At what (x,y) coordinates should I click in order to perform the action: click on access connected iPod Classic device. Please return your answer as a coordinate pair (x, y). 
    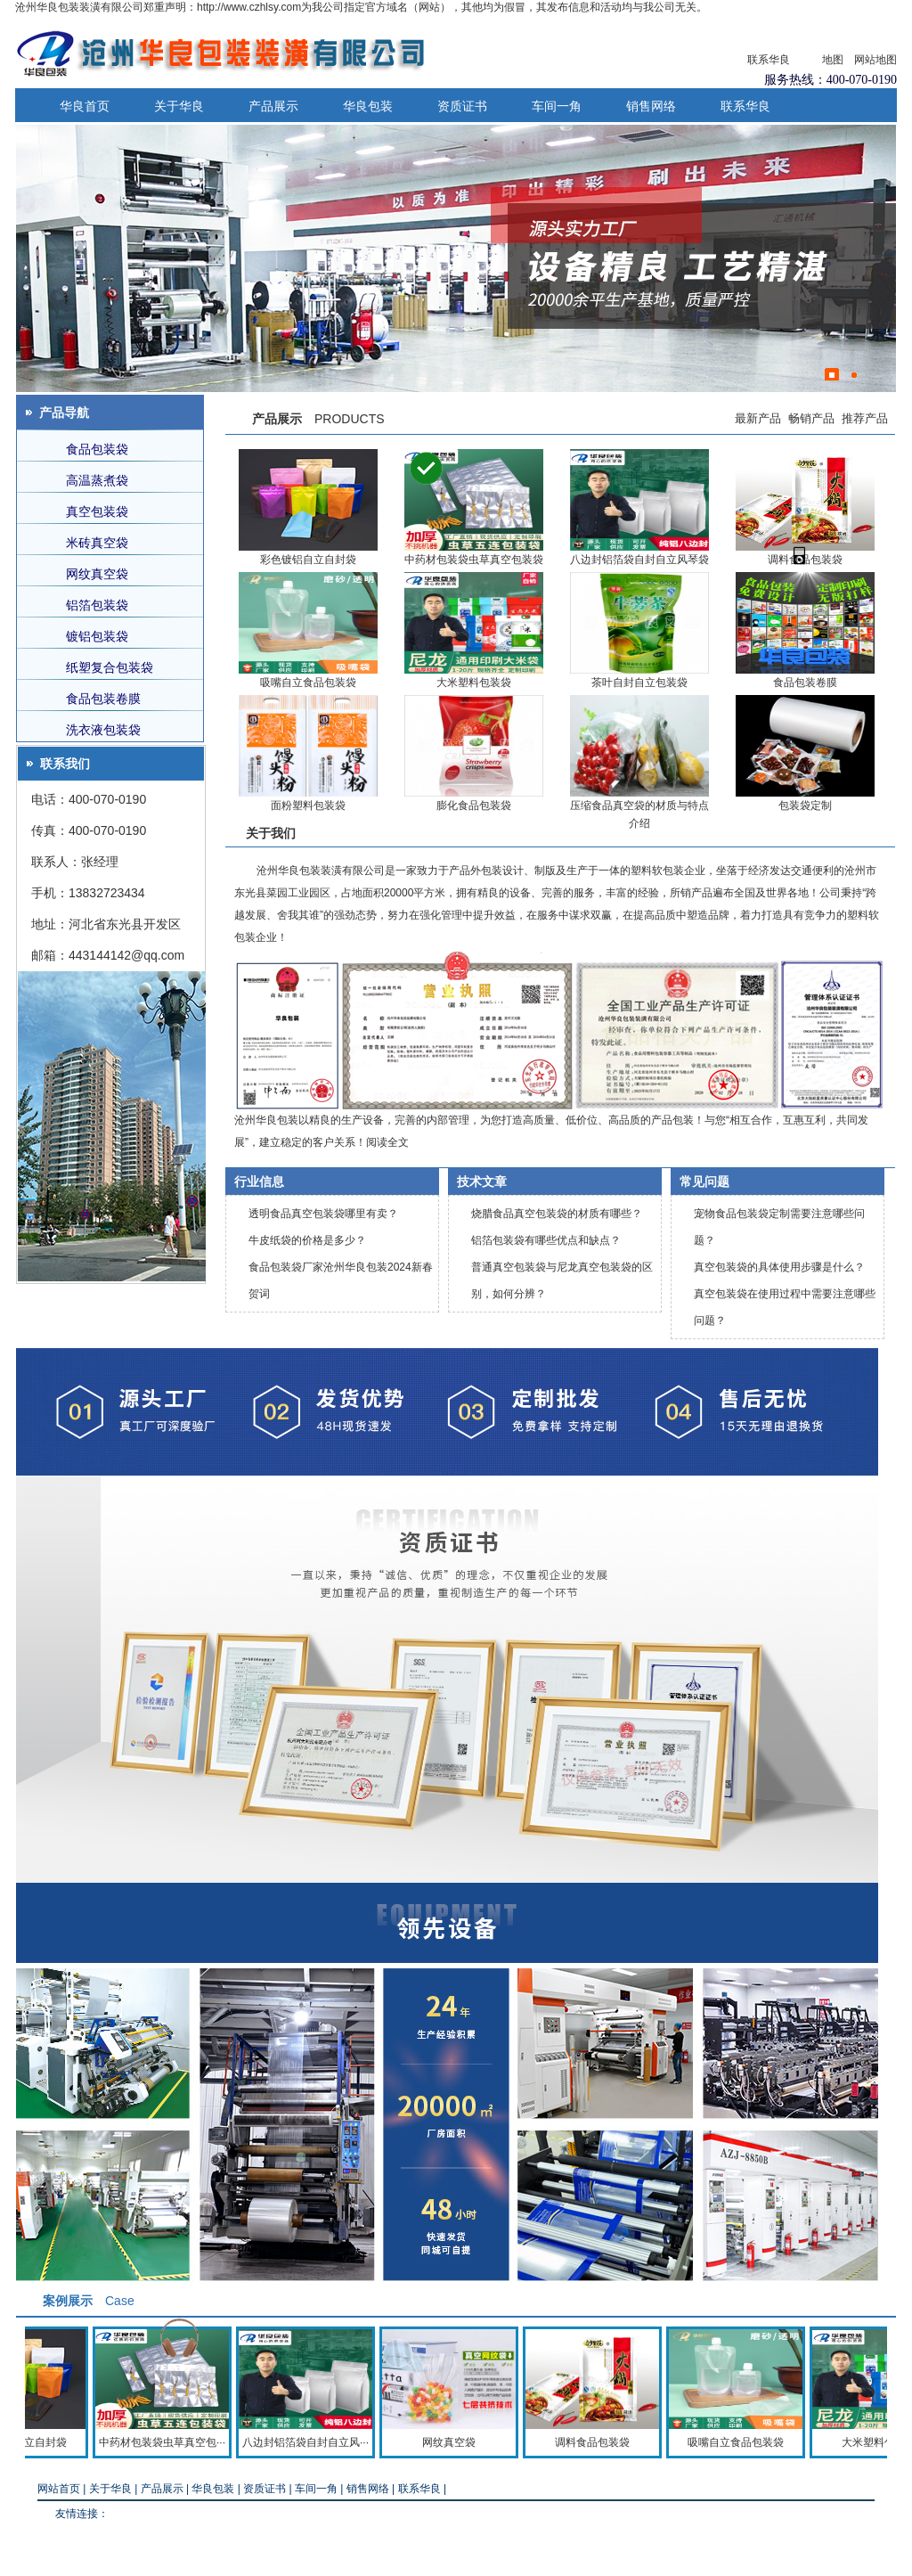
    Looking at the image, I should click on (799, 555).